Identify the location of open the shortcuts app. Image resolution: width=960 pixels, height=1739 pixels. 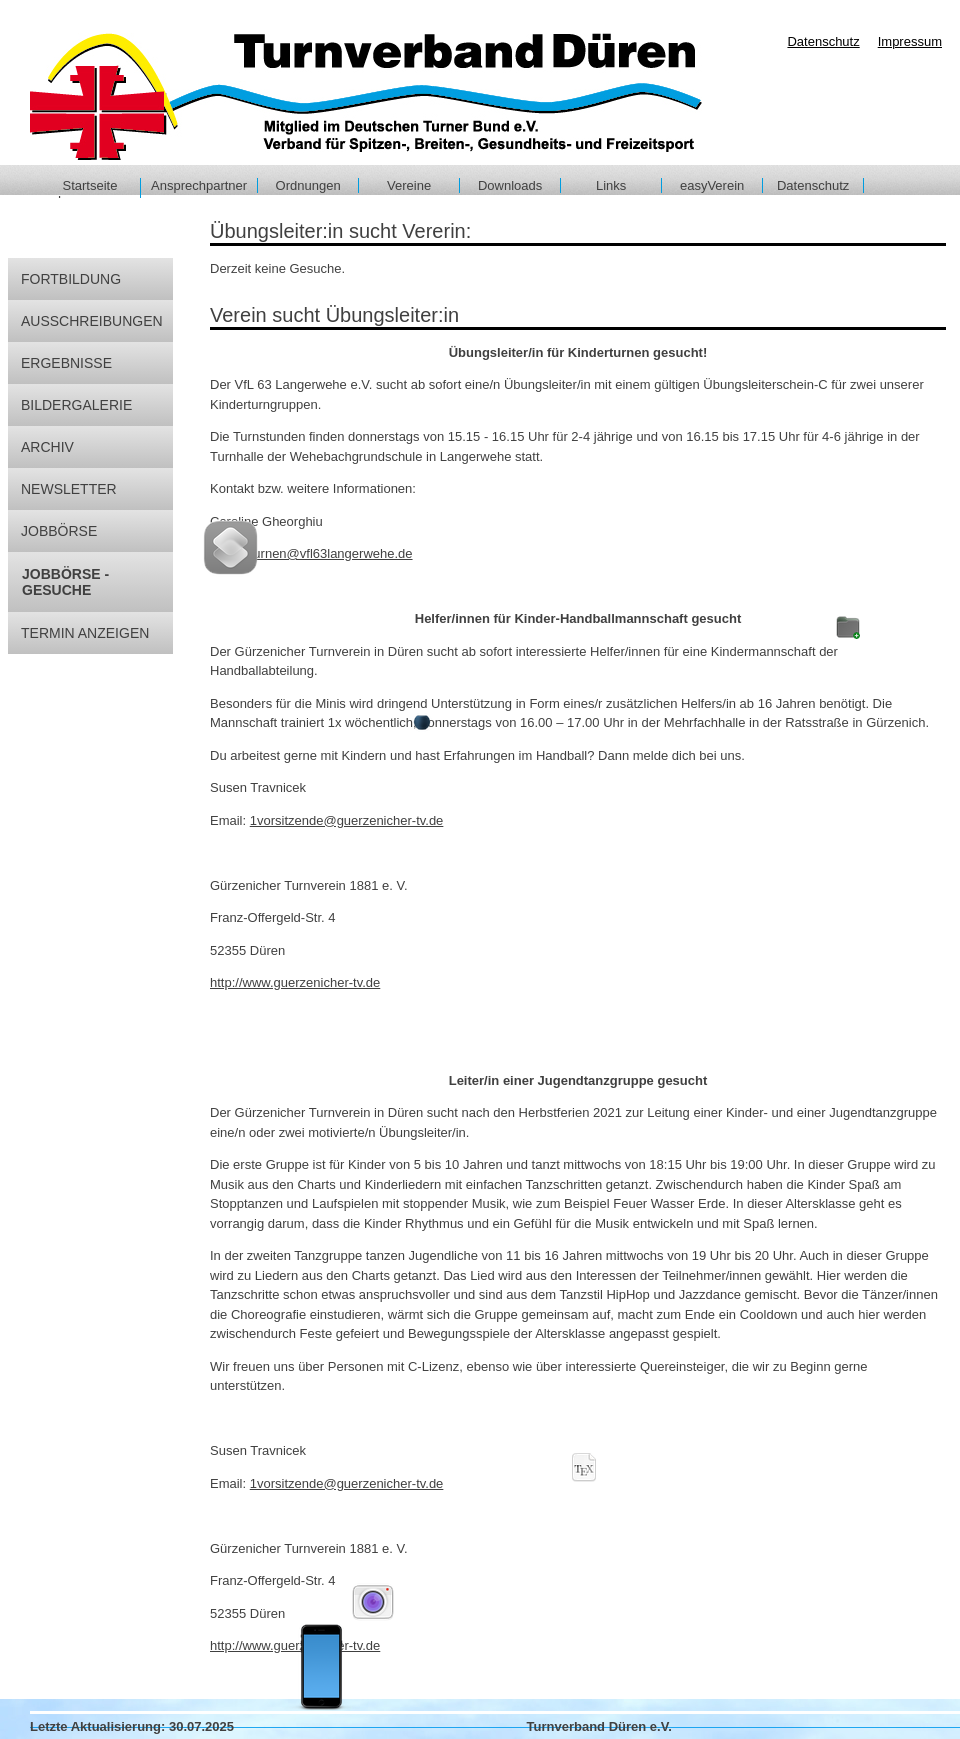
(230, 547).